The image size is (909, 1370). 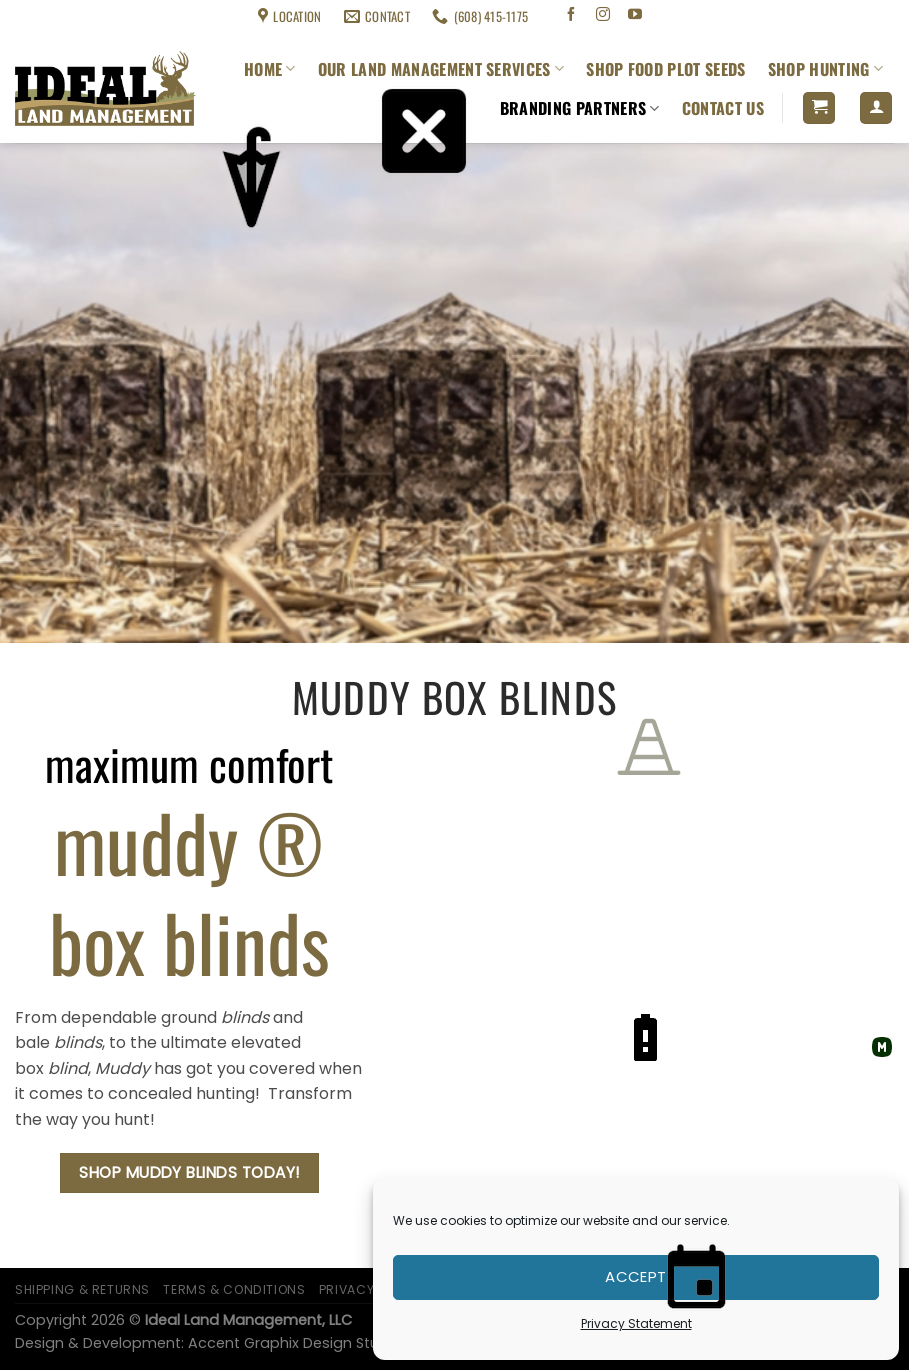 I want to click on indicates an area under construction or maintenance, so click(x=649, y=748).